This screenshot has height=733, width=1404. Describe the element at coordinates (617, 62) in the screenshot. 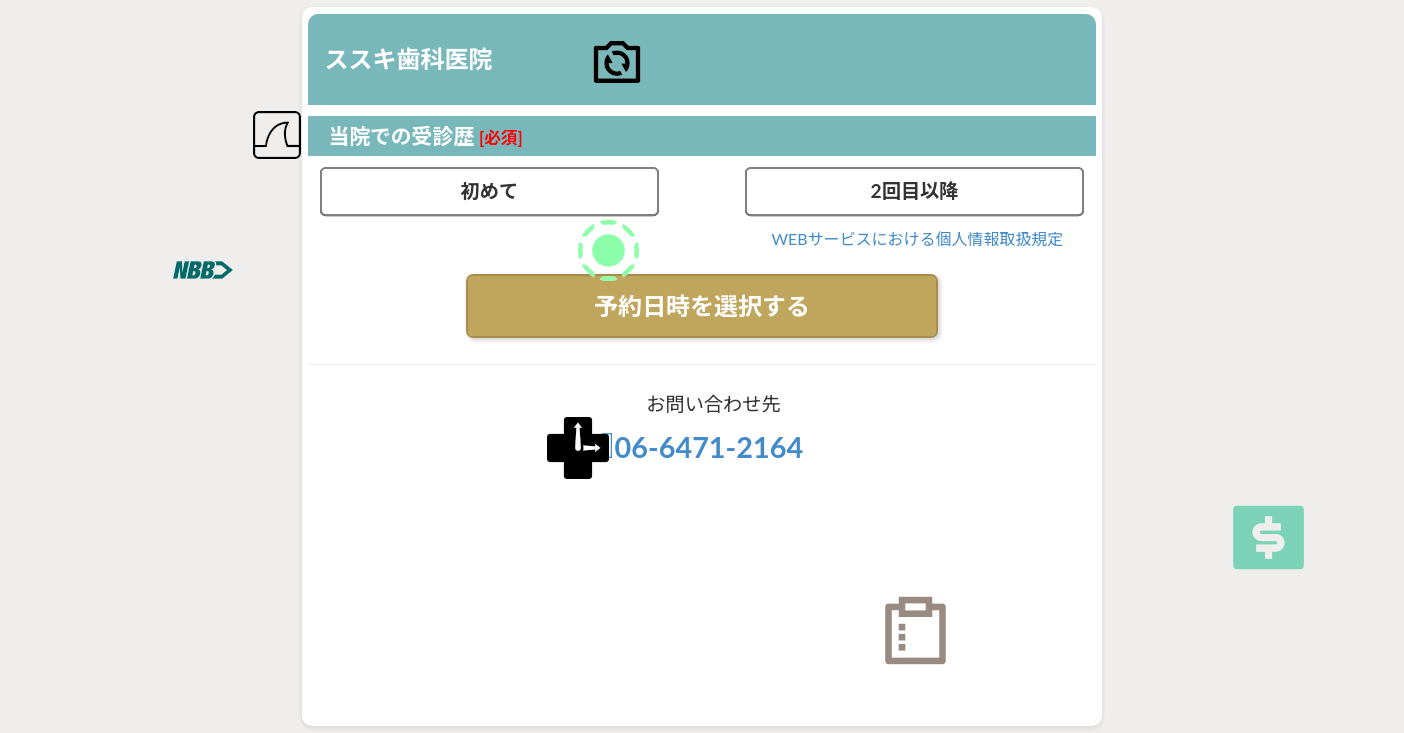

I see `switch between front and rear camera` at that location.